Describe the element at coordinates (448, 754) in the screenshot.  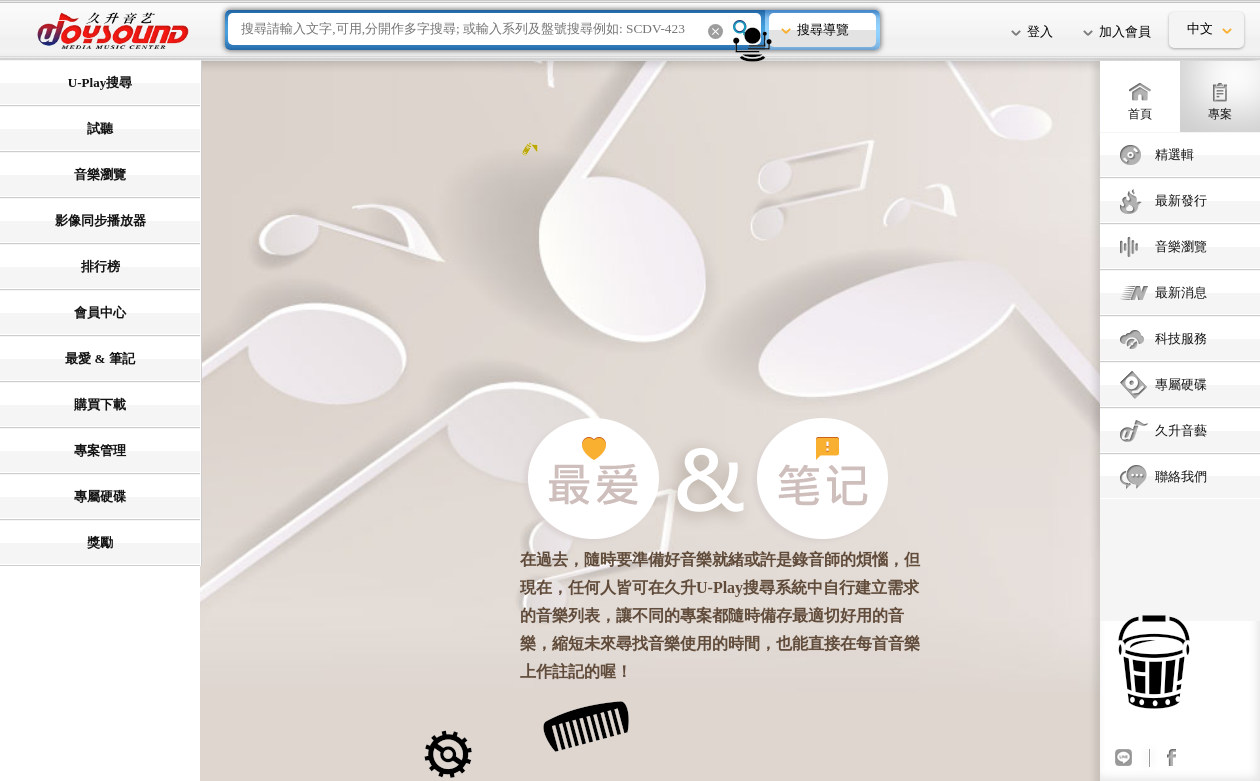
I see `access pokémon game settings` at that location.